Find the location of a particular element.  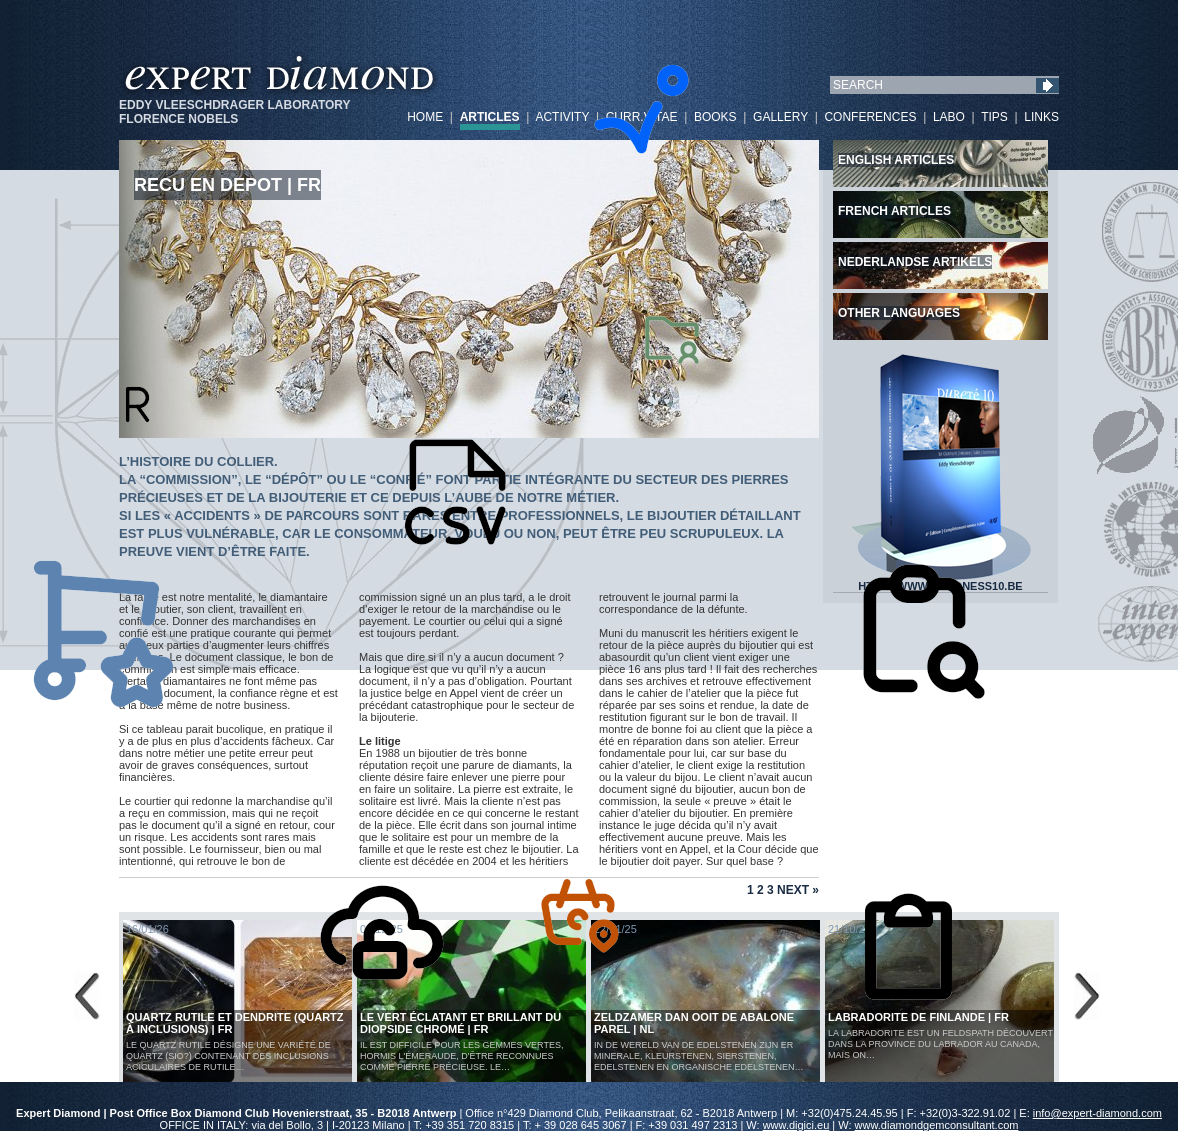

indicates items starting with the letter R is located at coordinates (137, 404).